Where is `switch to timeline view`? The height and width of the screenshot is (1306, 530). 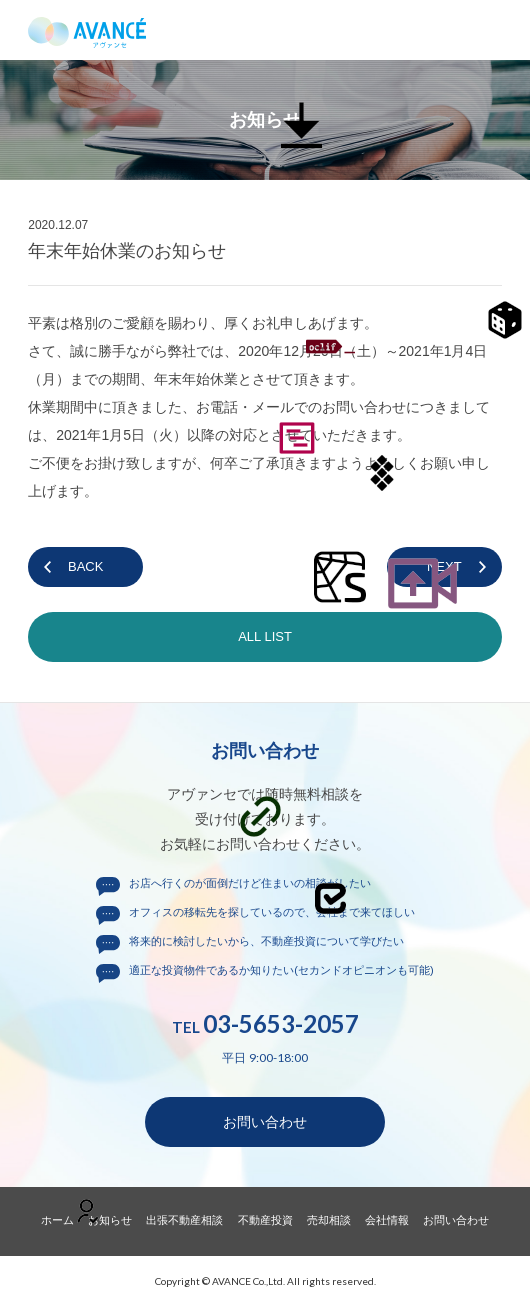
switch to timeline view is located at coordinates (297, 438).